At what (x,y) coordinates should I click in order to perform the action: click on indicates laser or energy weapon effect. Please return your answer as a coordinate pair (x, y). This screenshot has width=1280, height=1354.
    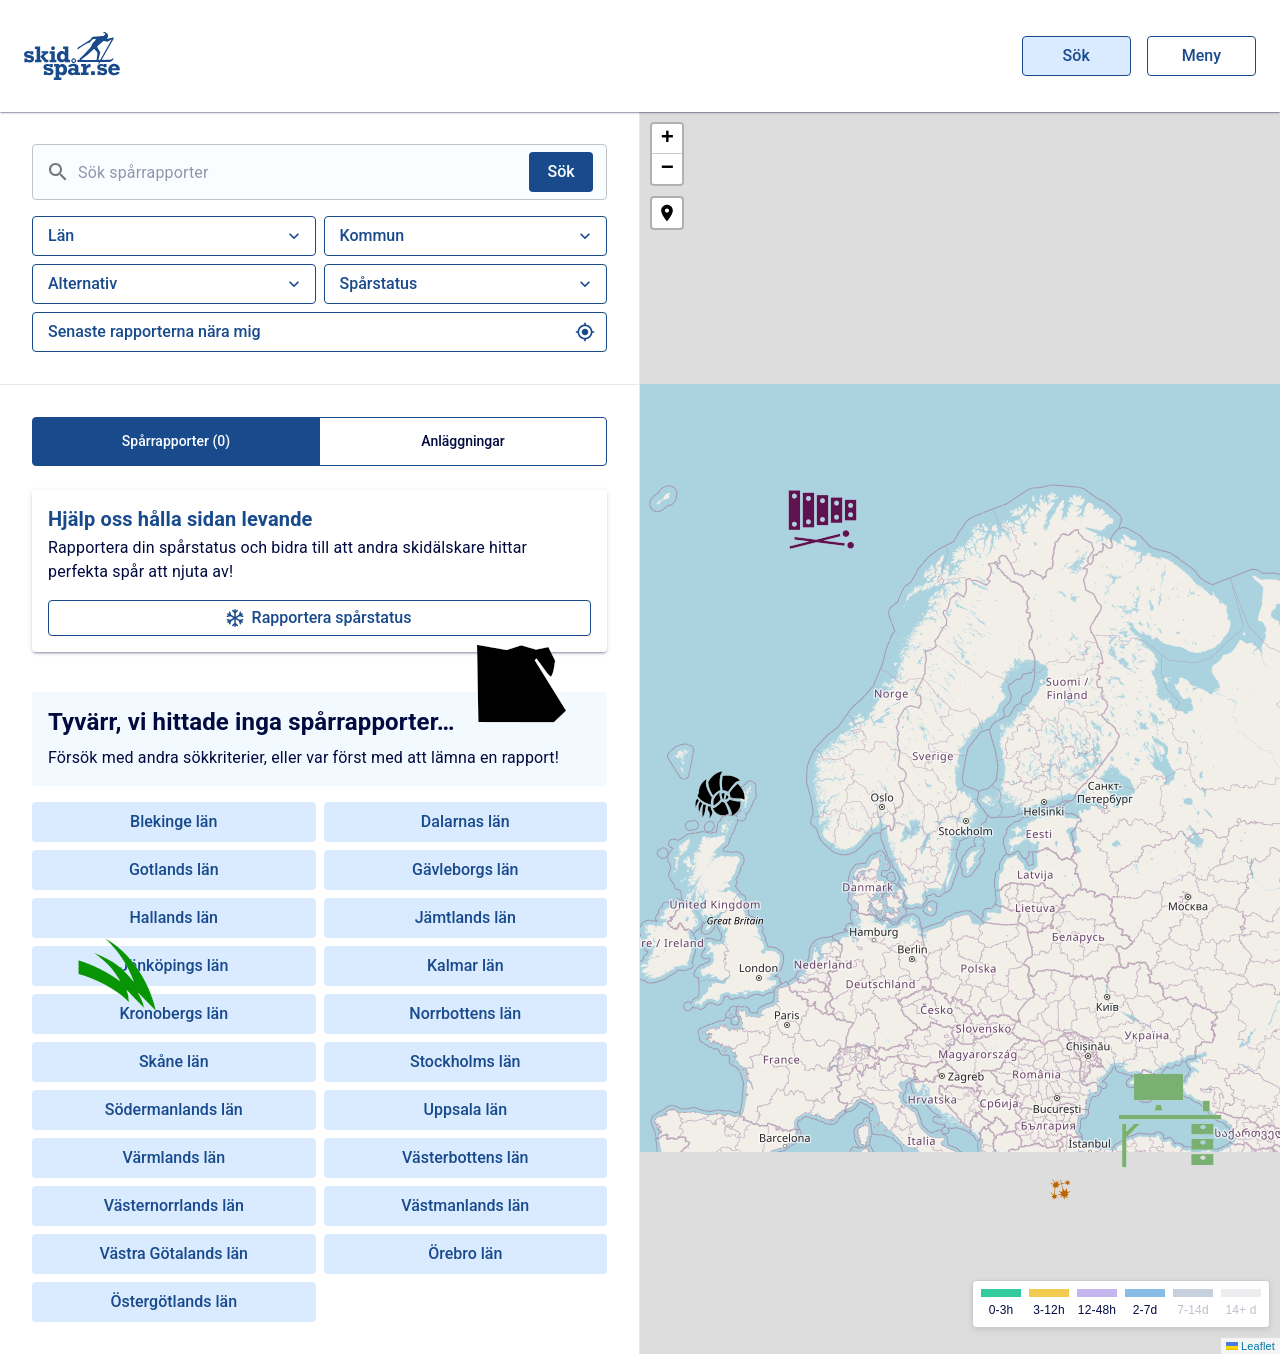
    Looking at the image, I should click on (1061, 1190).